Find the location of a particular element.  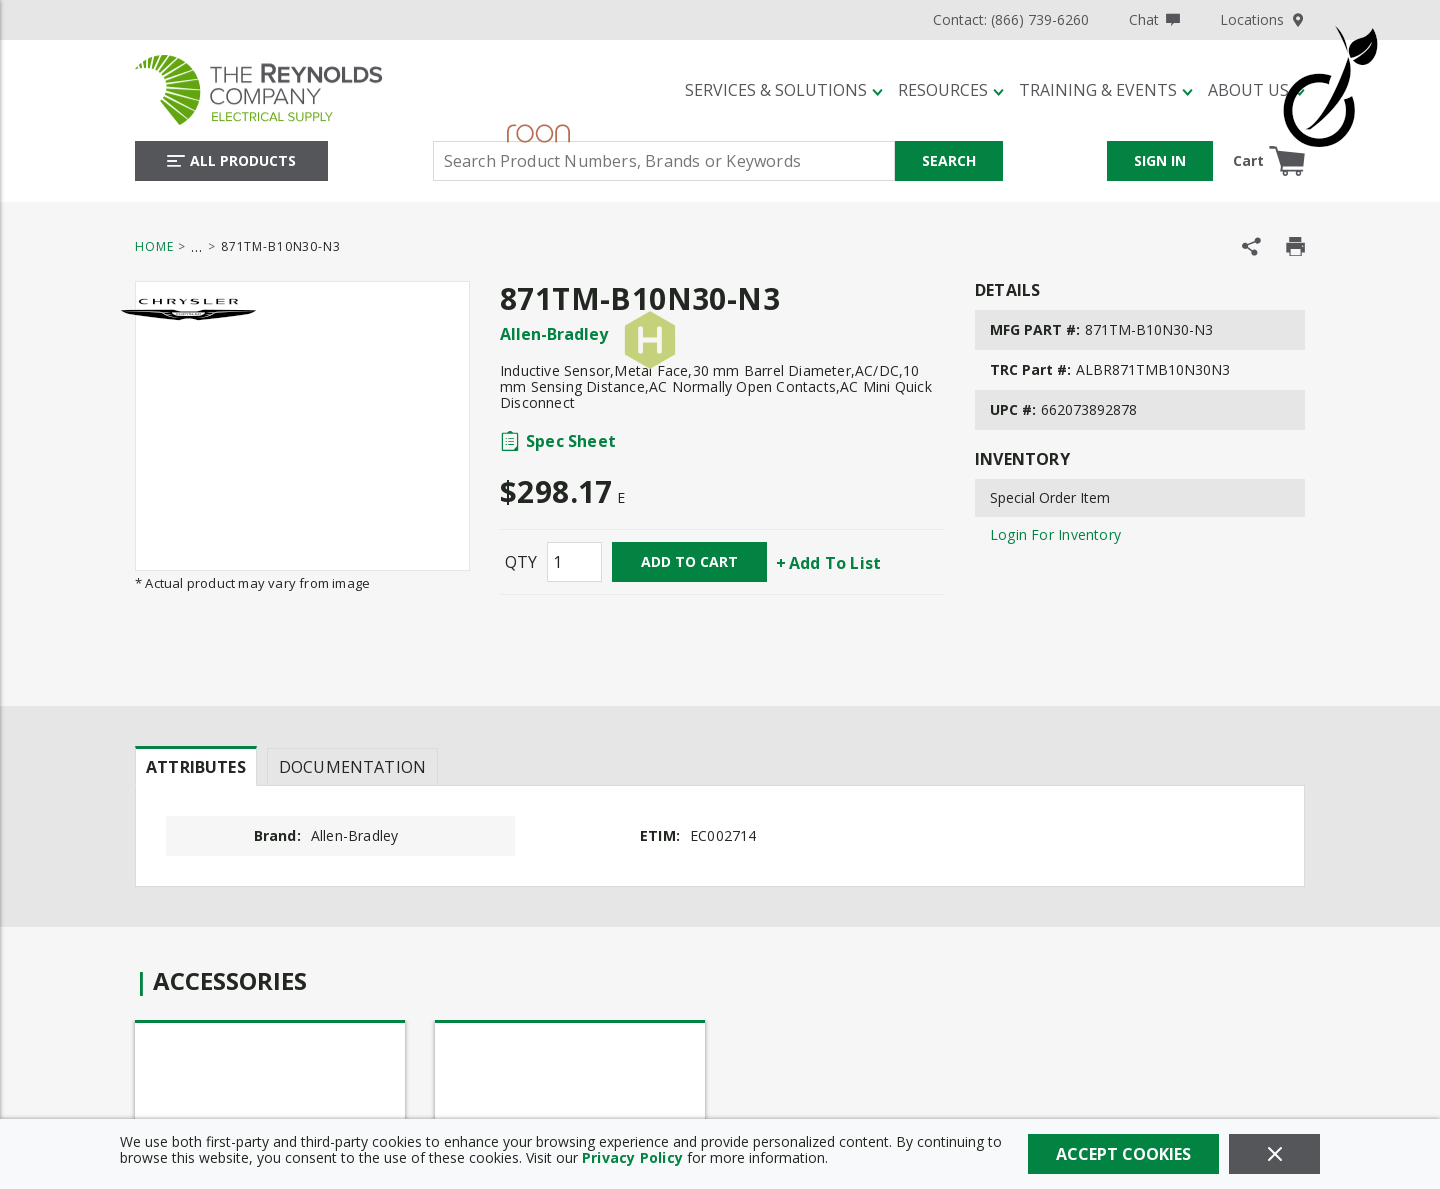

visit or connect to Viadeo professional network is located at coordinates (1330, 86).